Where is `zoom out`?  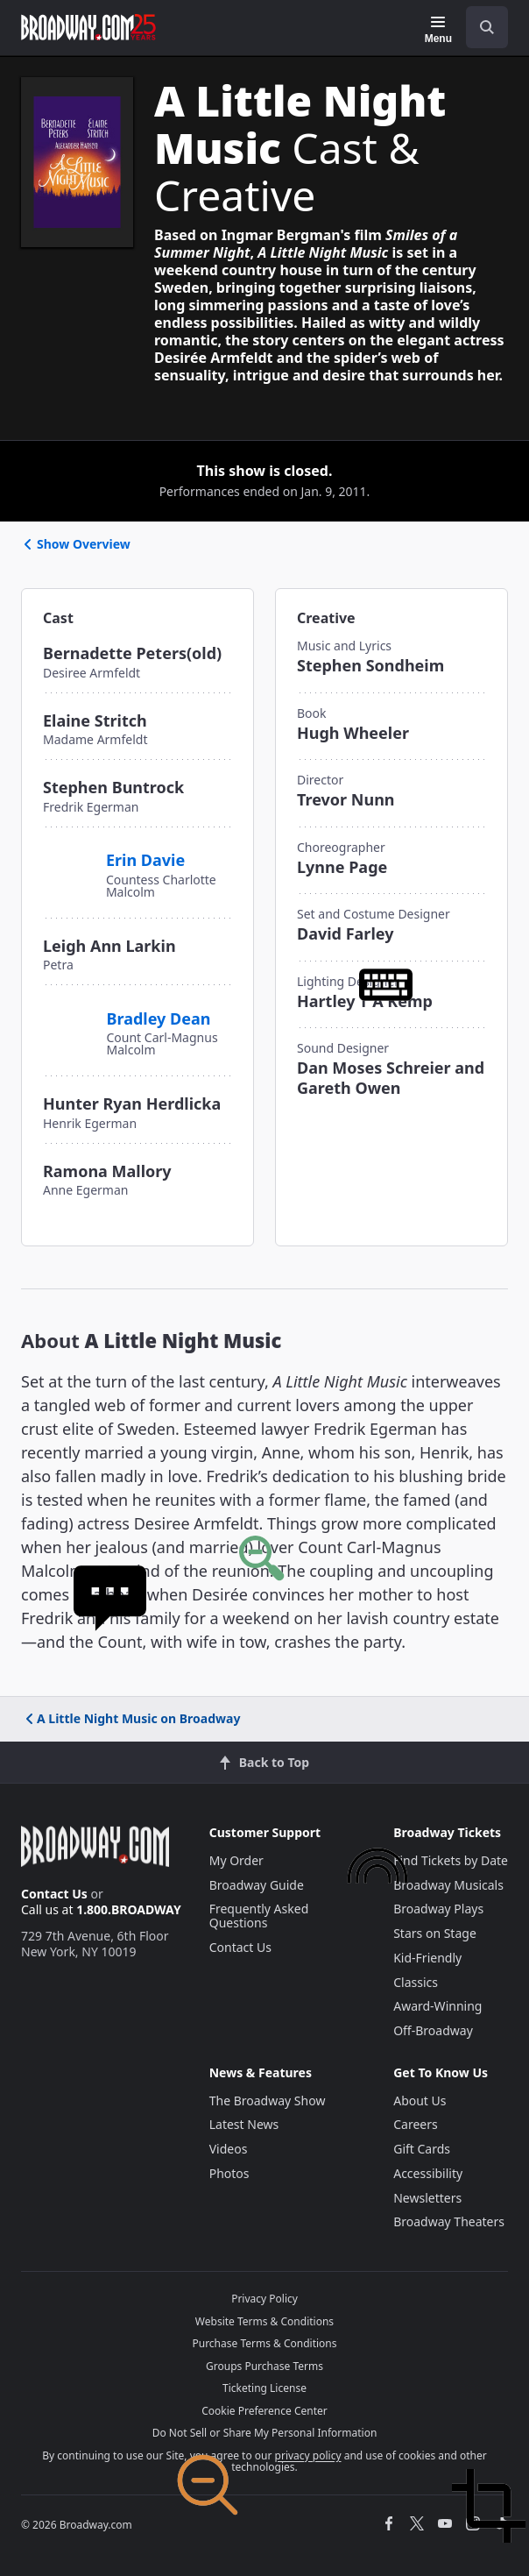 zoom out is located at coordinates (208, 2485).